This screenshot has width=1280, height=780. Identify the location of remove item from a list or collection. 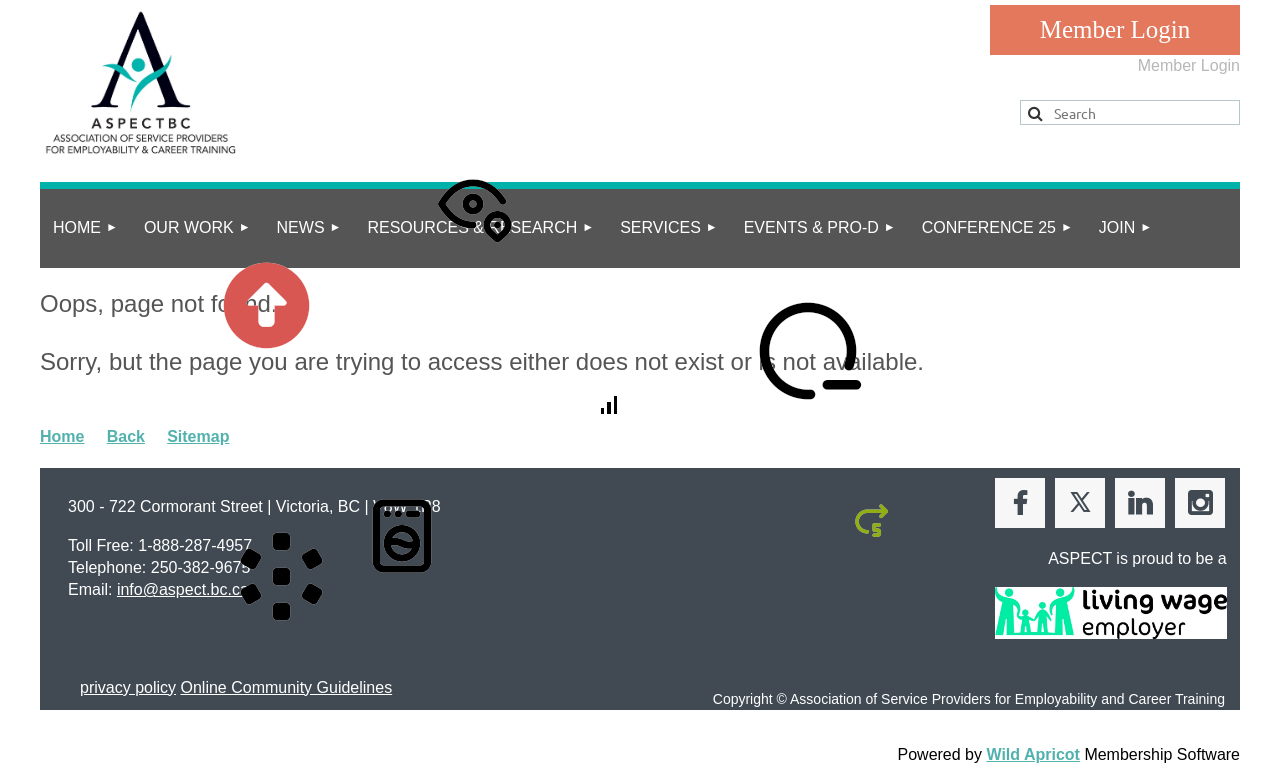
(808, 351).